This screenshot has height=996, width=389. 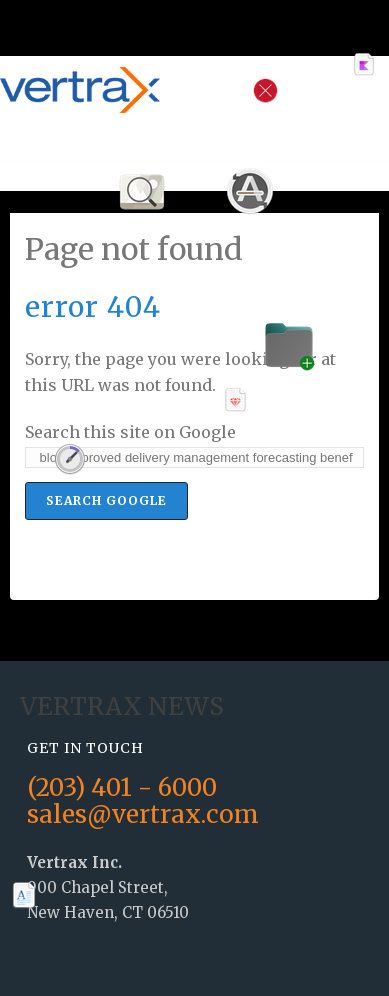 What do you see at coordinates (24, 895) in the screenshot?
I see `a word processor or text document file` at bounding box center [24, 895].